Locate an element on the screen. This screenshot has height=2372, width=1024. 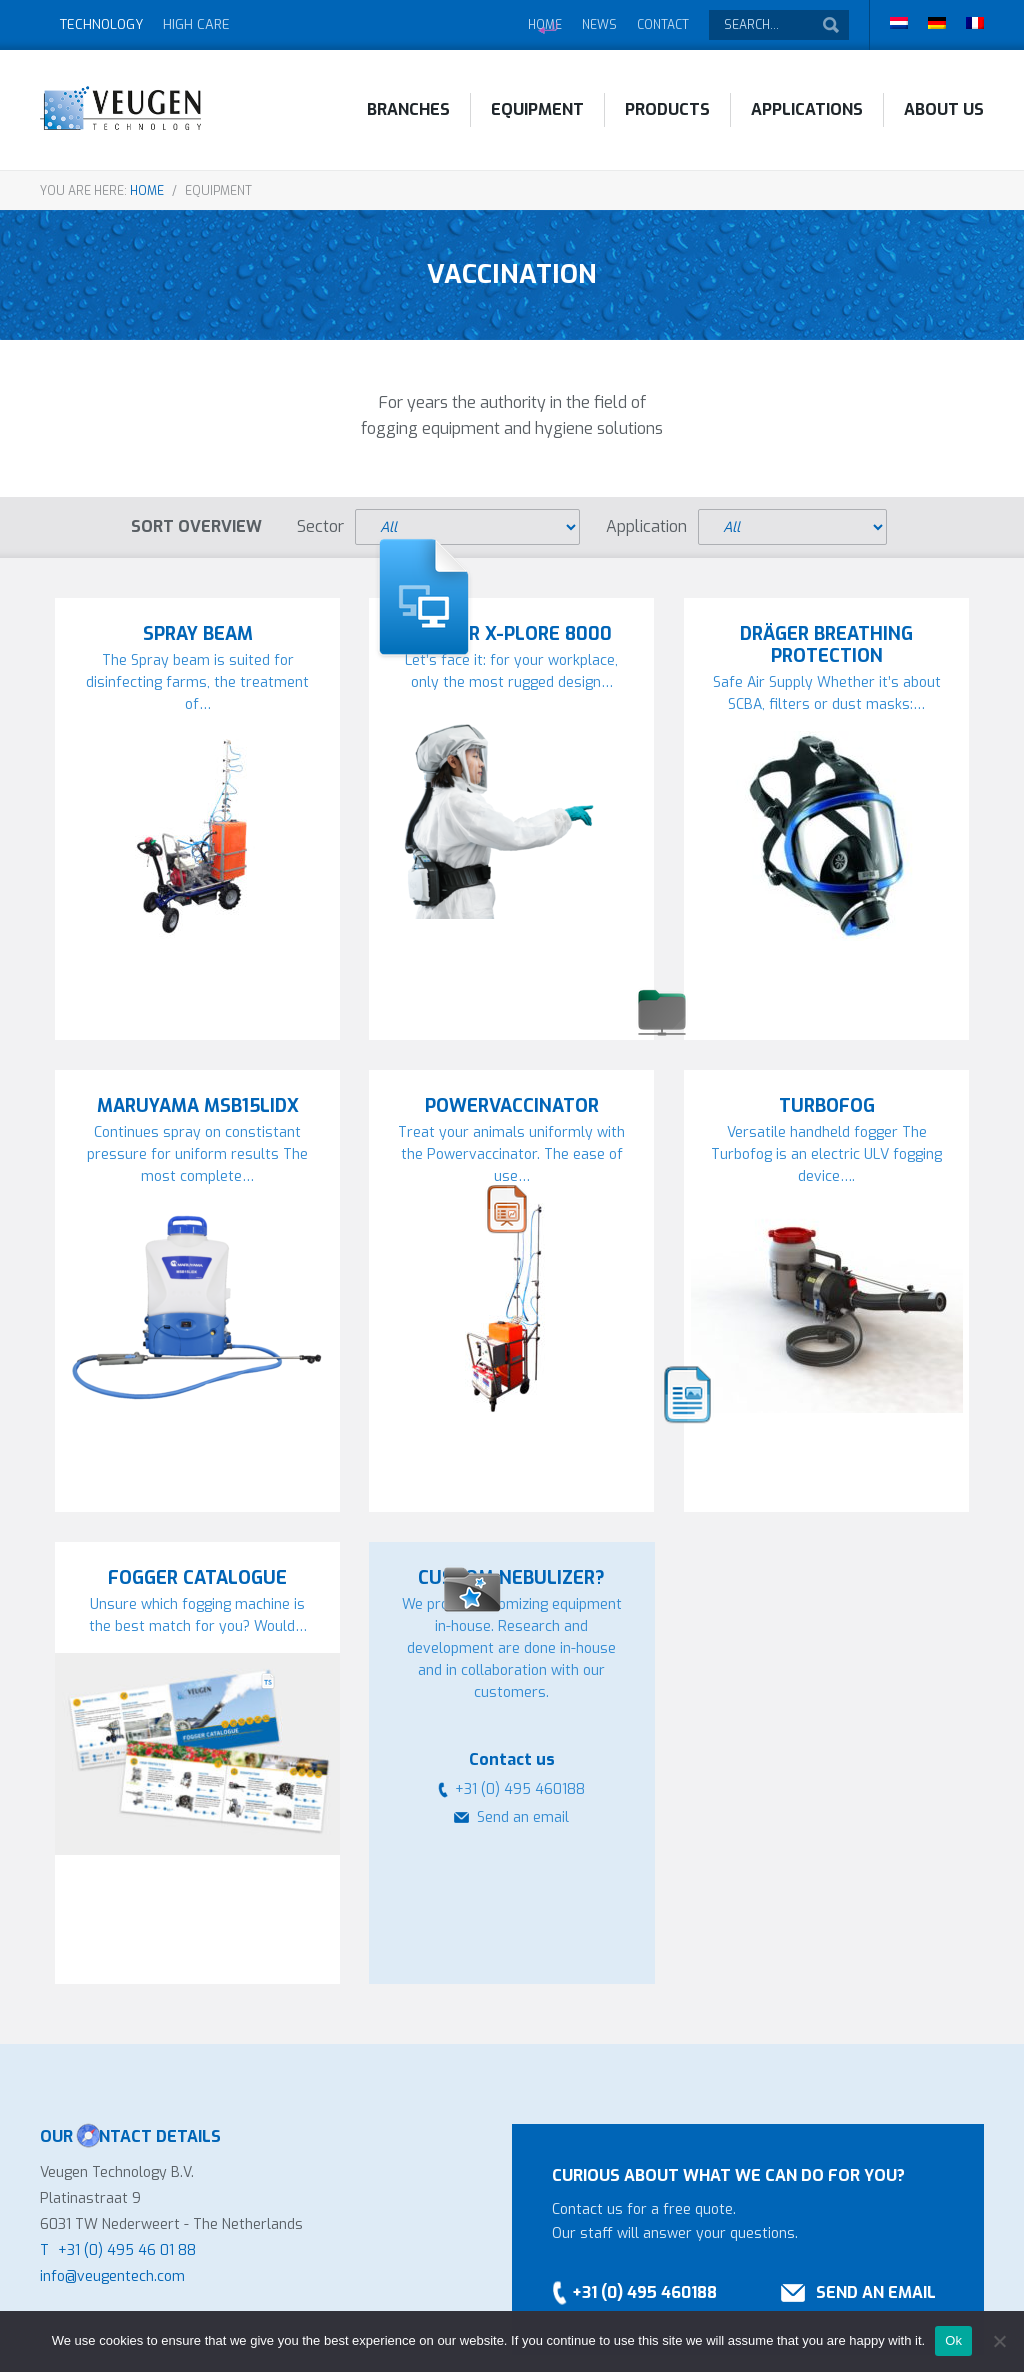
open your Anki flashcard collection folder is located at coordinates (472, 1591).